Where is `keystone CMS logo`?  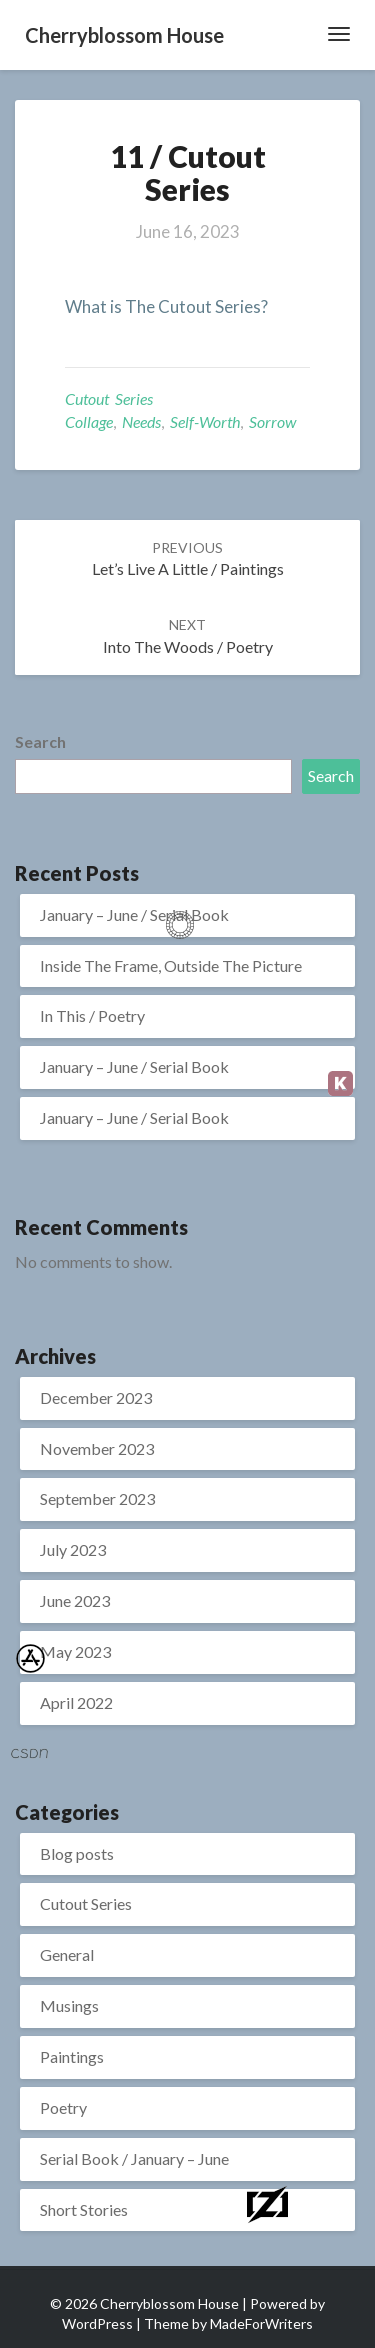 keystone CMS logo is located at coordinates (340, 1083).